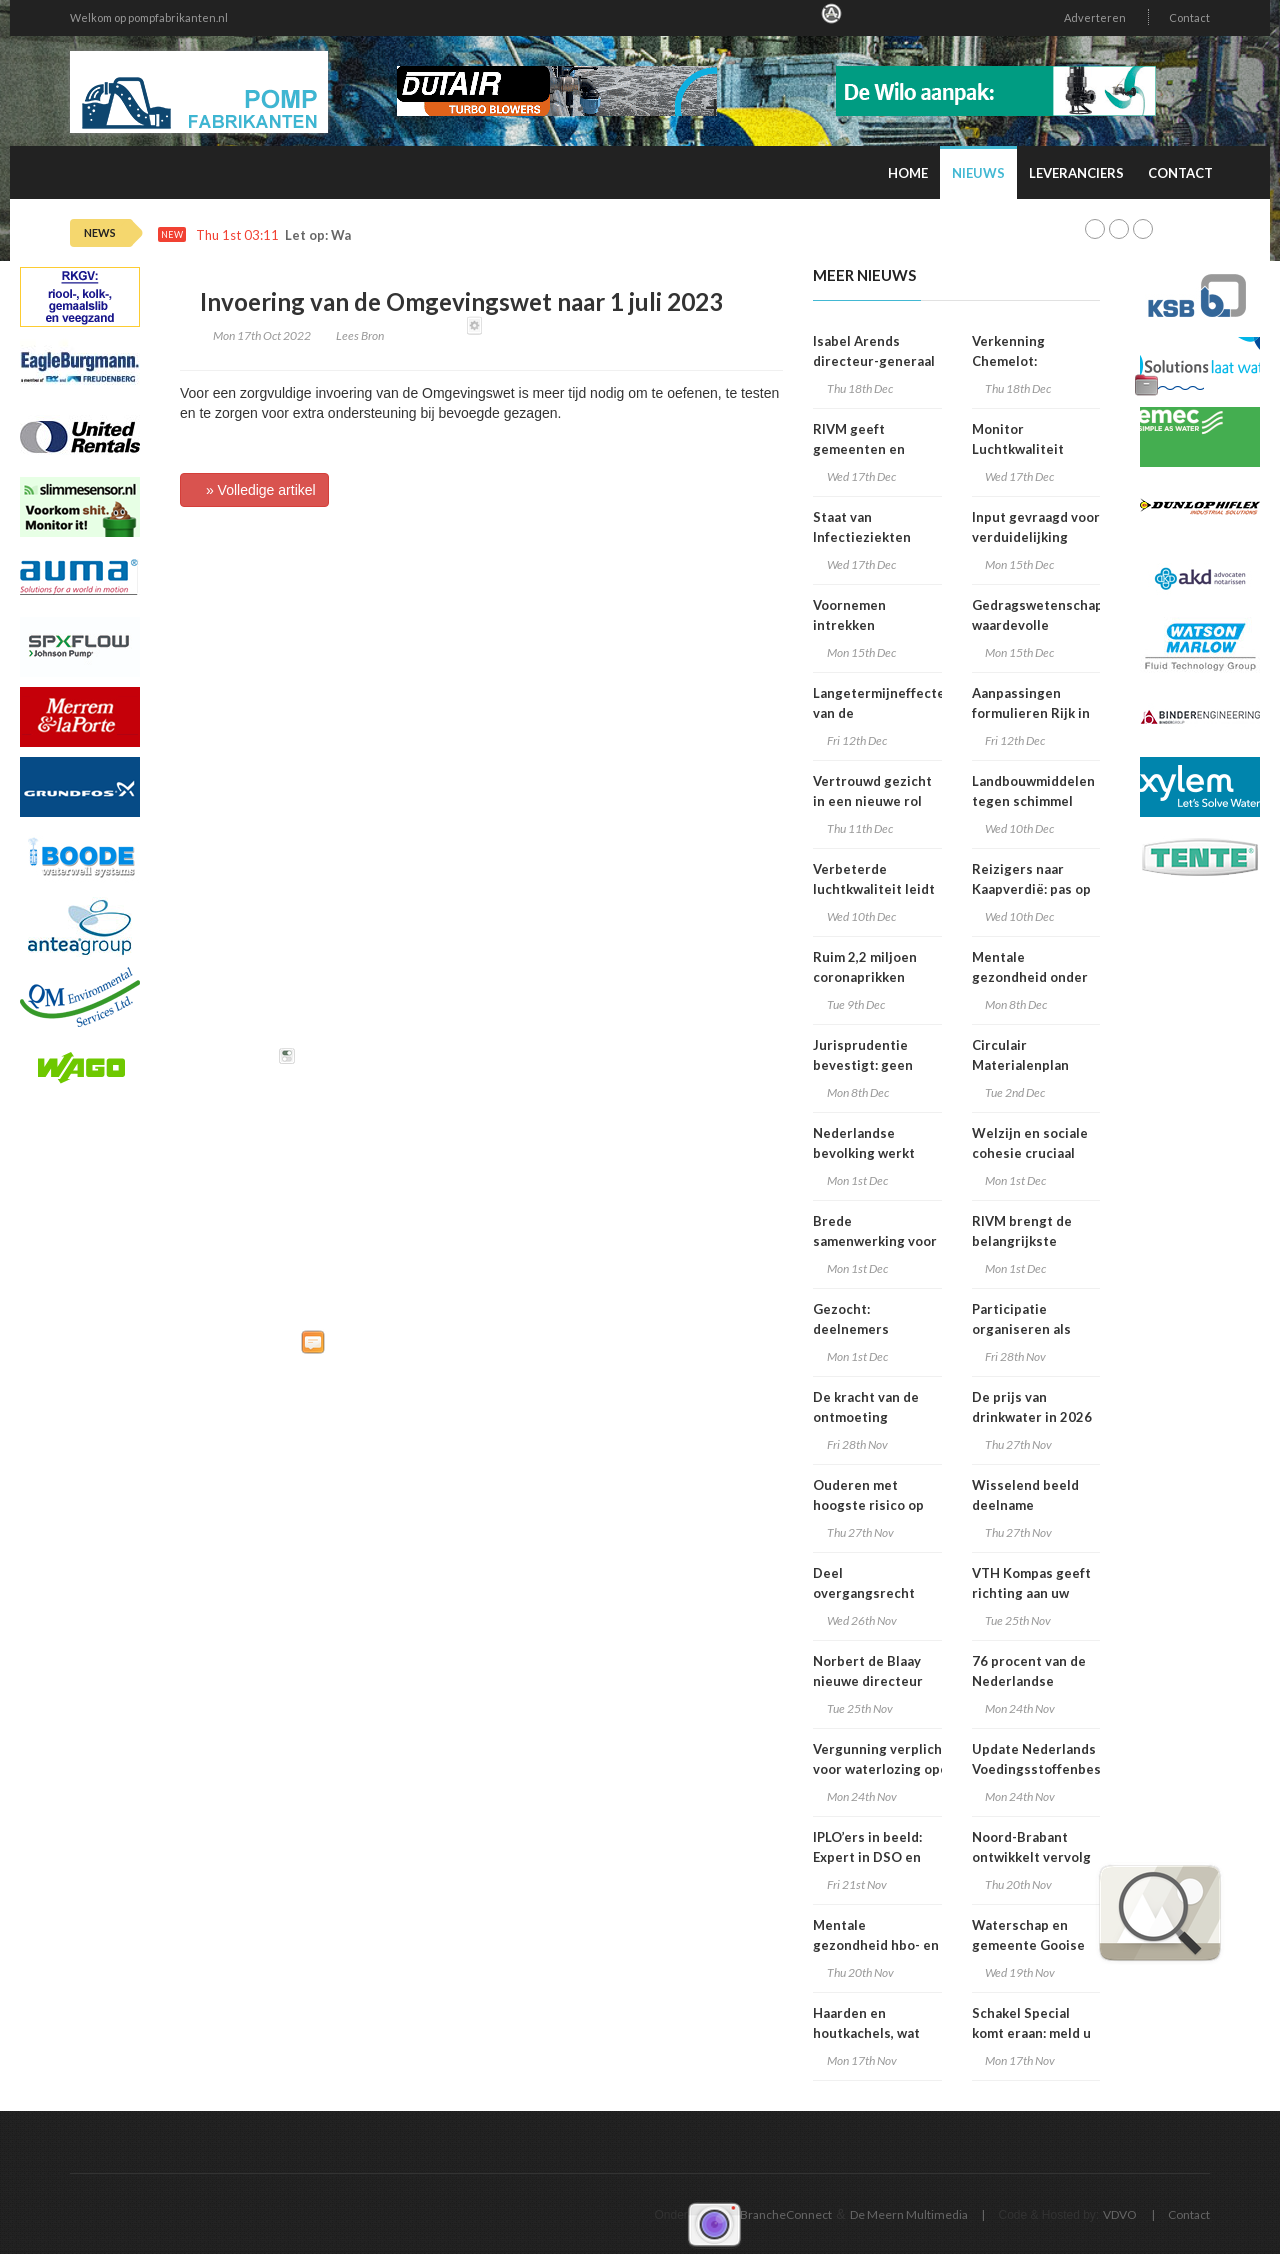 This screenshot has height=2254, width=1280. Describe the element at coordinates (1160, 1913) in the screenshot. I see `open the image viewer application` at that location.